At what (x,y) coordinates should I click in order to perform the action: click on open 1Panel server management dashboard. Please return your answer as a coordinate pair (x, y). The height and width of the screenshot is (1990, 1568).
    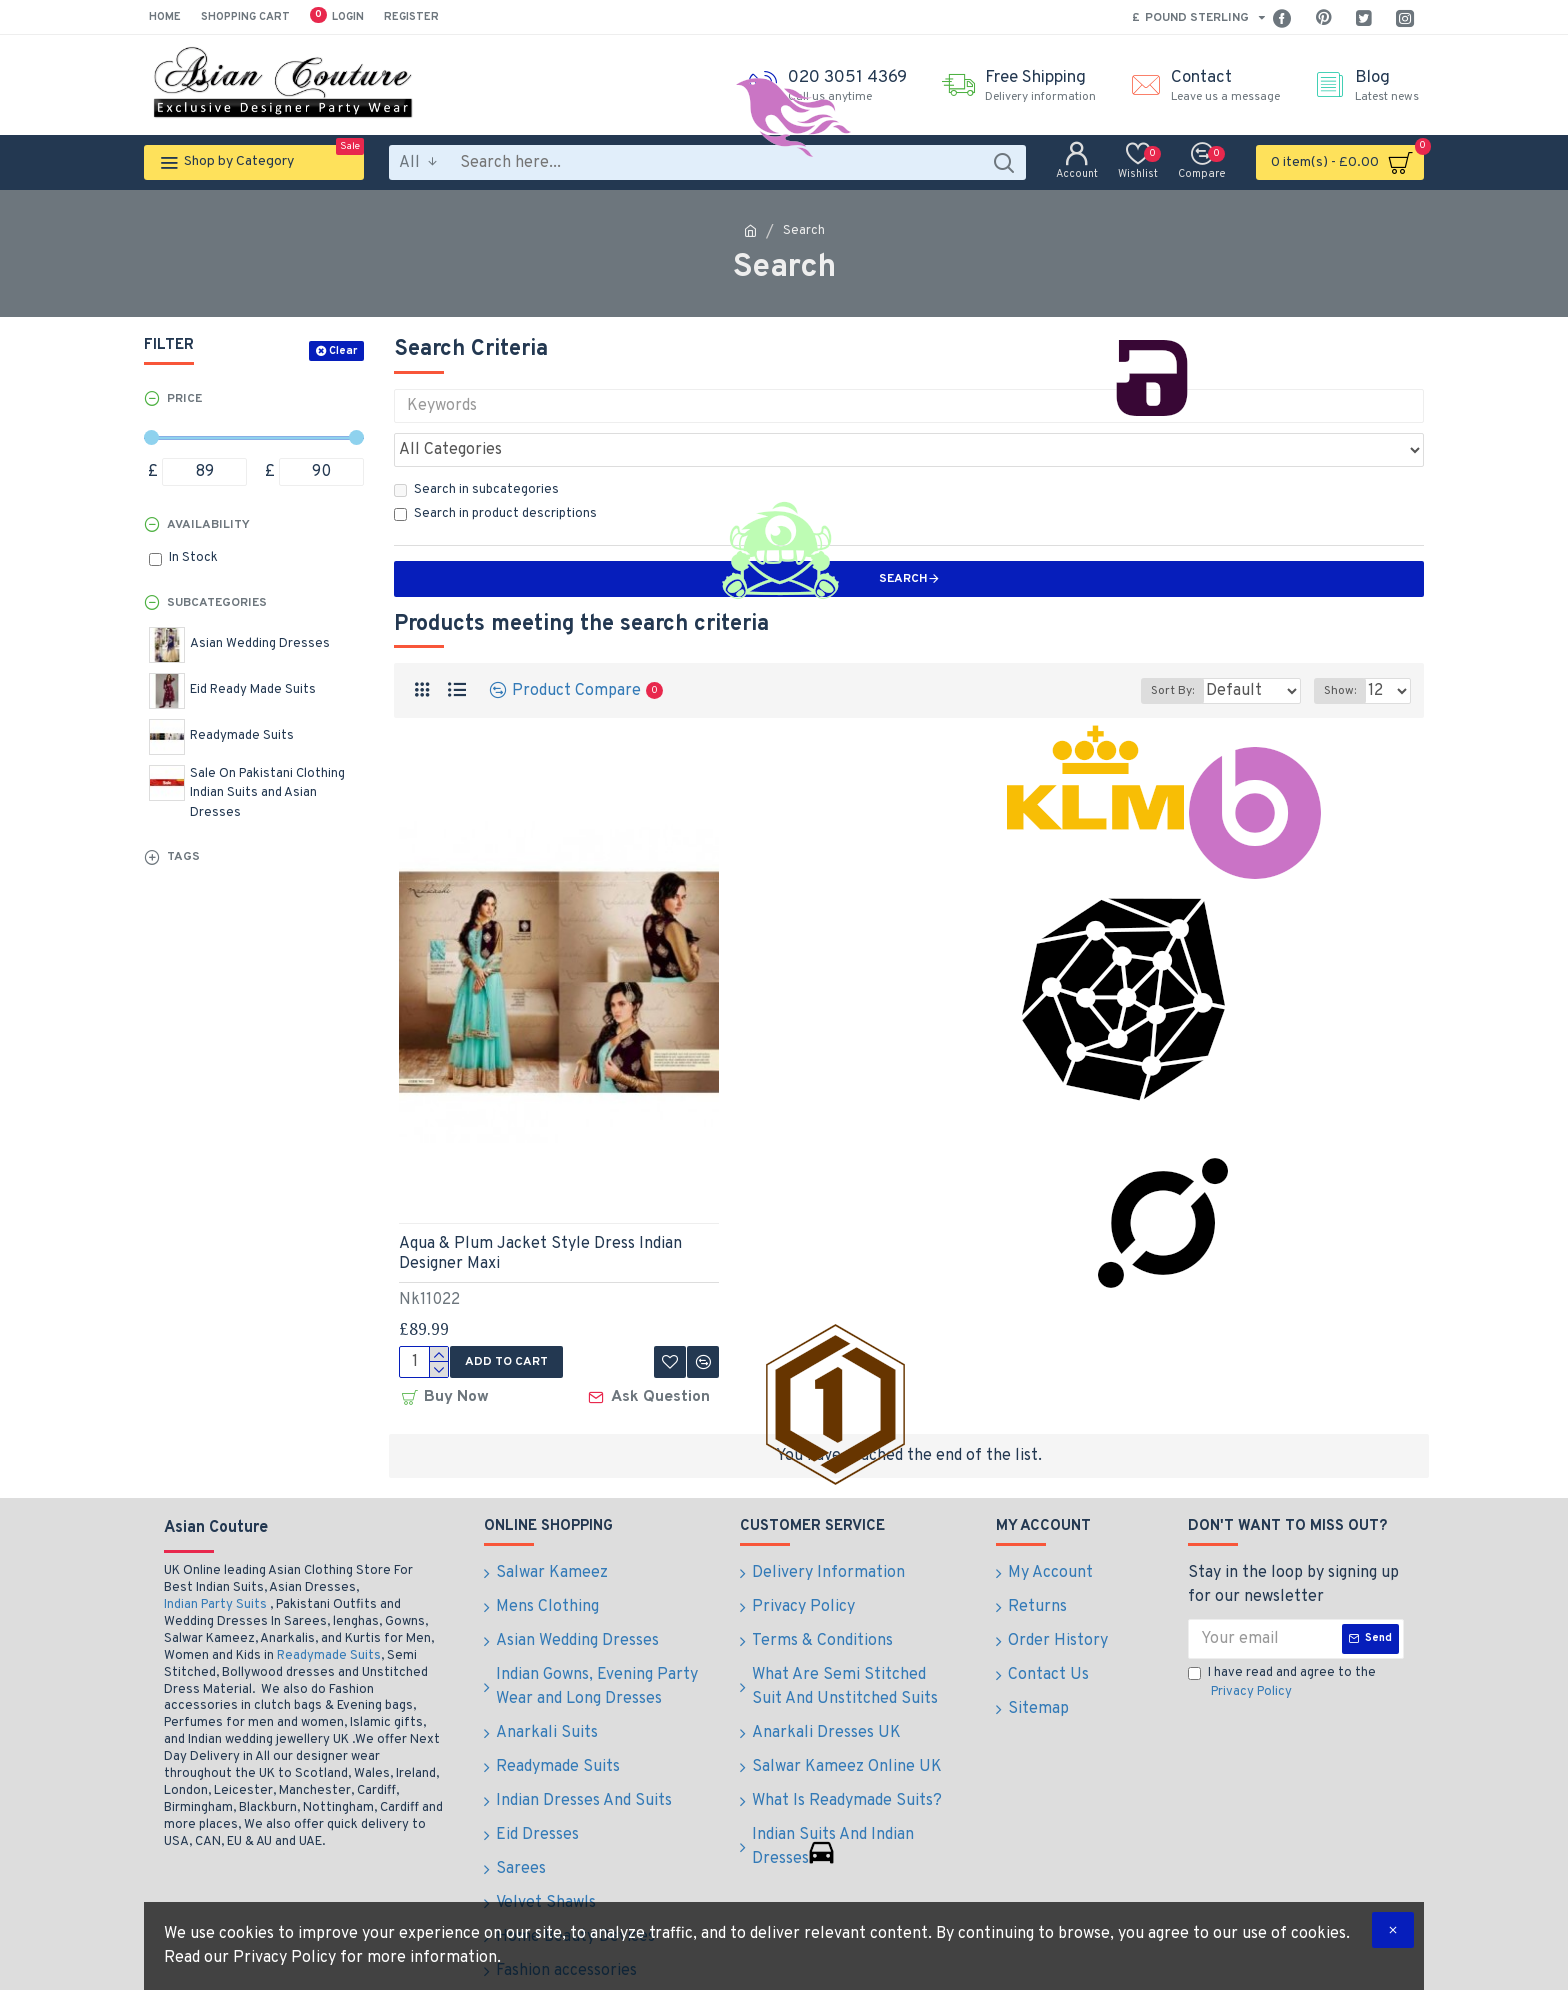
    Looking at the image, I should click on (835, 1404).